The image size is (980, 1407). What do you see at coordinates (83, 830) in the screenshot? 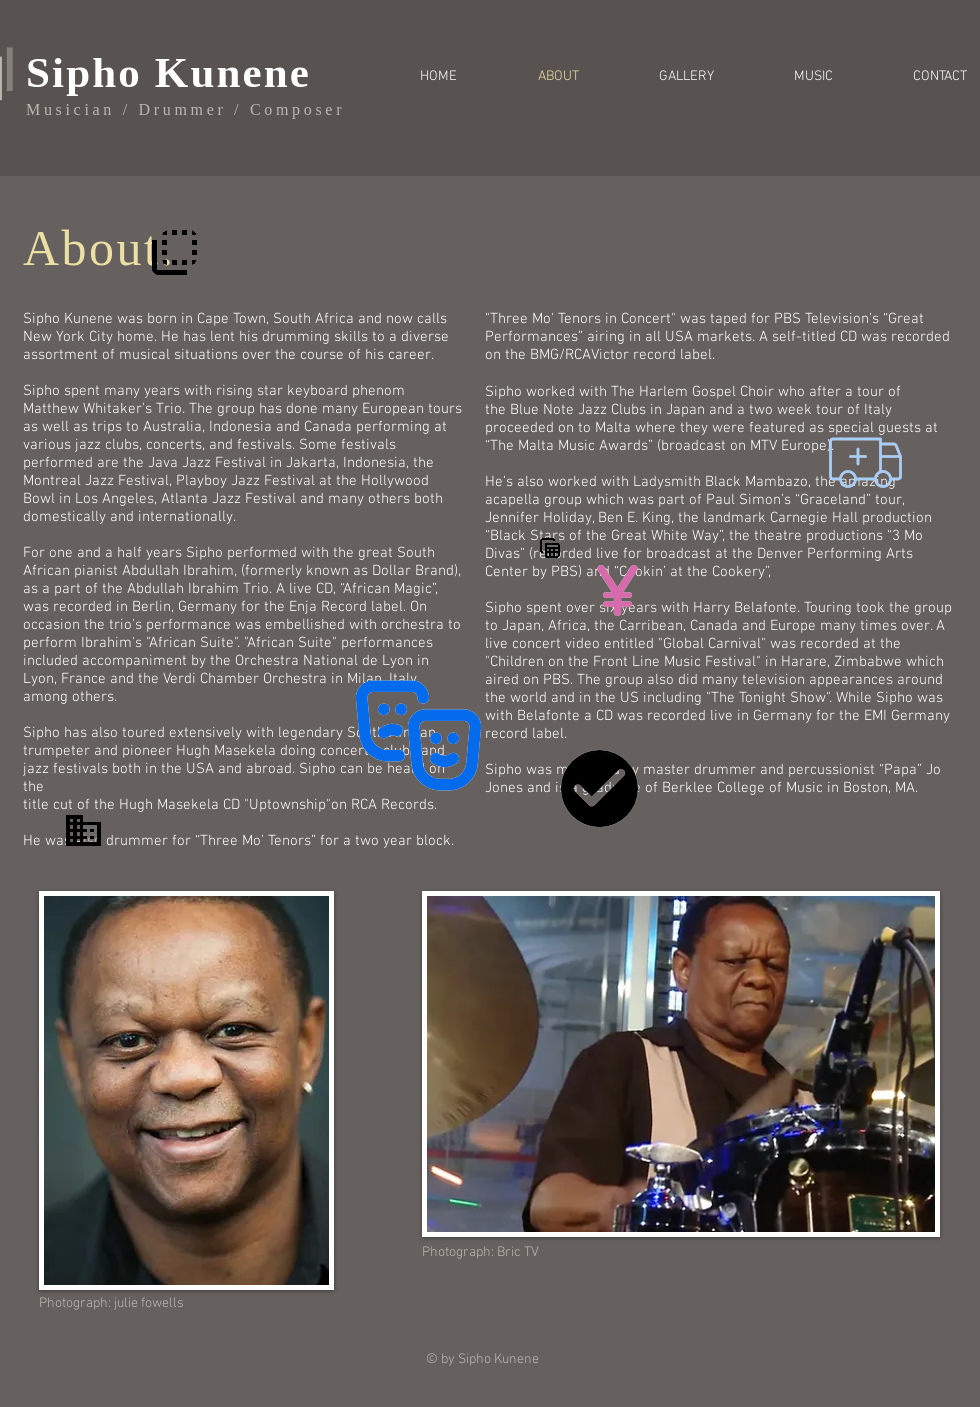
I see `view business contact information` at bounding box center [83, 830].